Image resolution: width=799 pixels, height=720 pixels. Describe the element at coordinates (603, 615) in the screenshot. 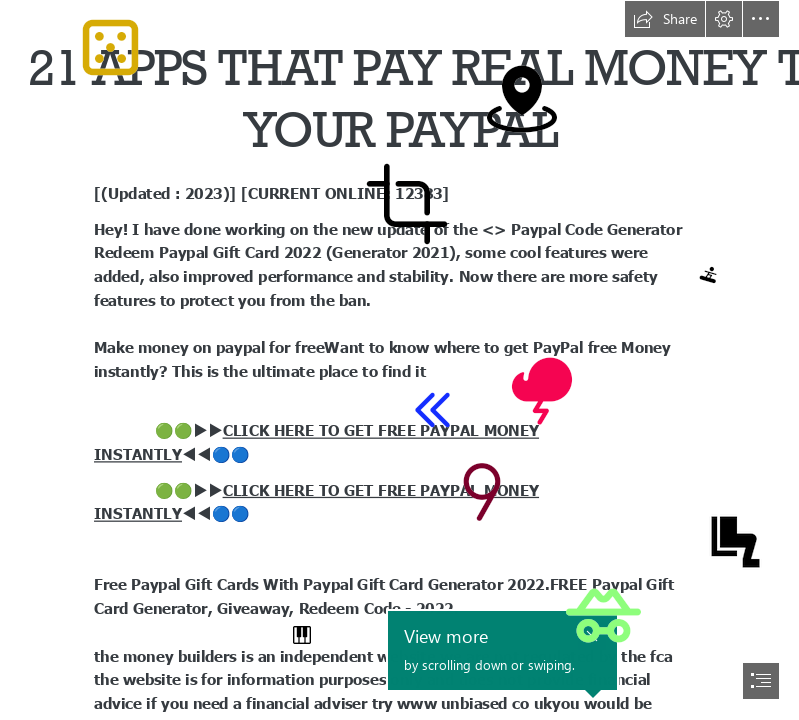

I see `access incognito or private browsing mode` at that location.